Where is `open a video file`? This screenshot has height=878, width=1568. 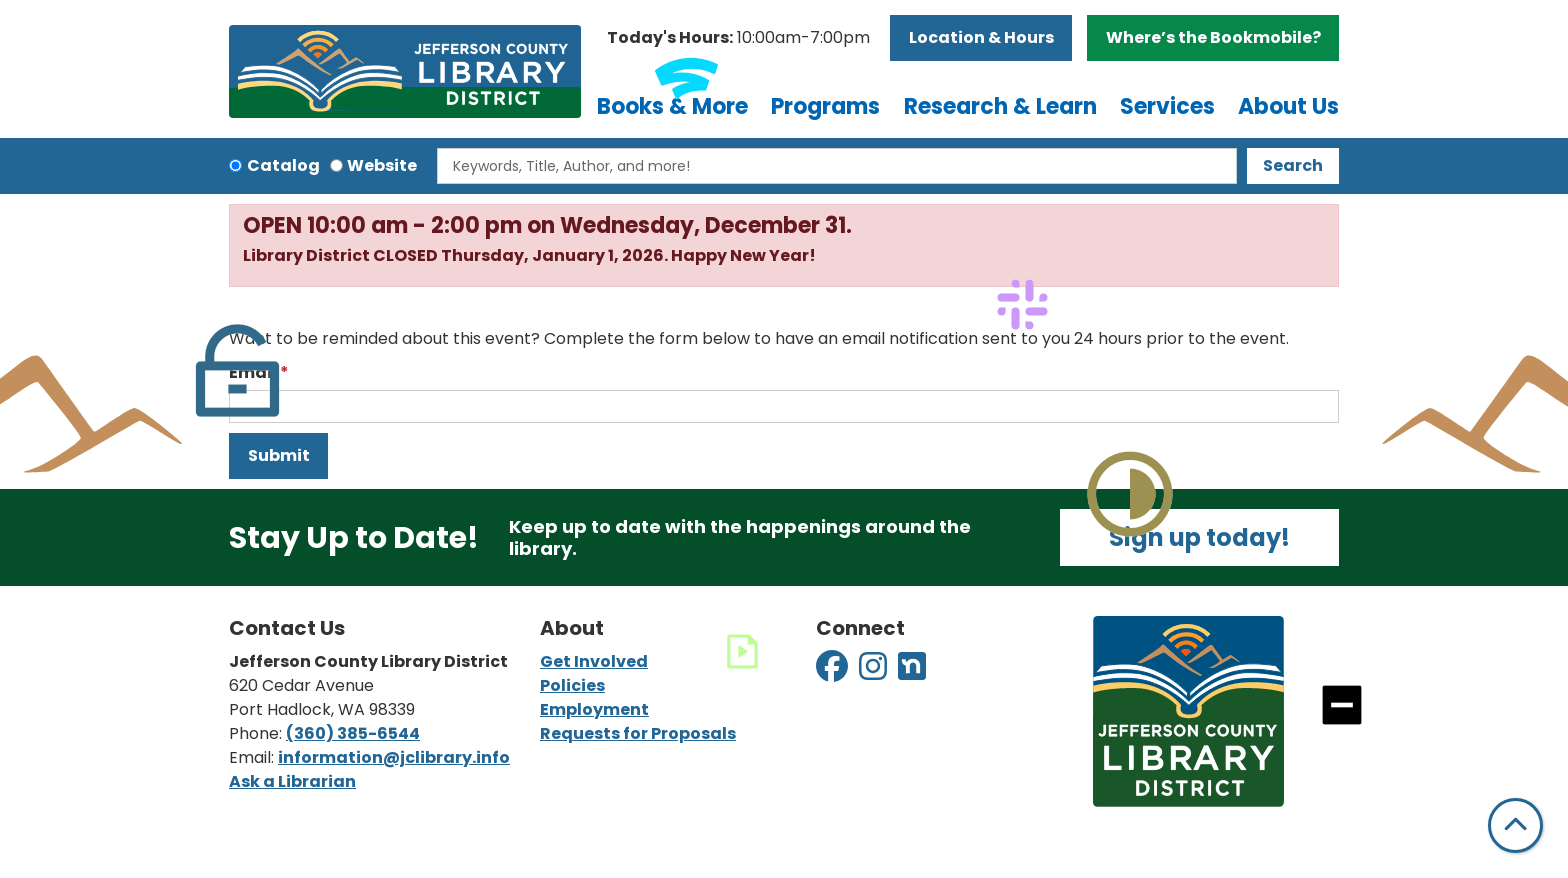 open a video file is located at coordinates (742, 651).